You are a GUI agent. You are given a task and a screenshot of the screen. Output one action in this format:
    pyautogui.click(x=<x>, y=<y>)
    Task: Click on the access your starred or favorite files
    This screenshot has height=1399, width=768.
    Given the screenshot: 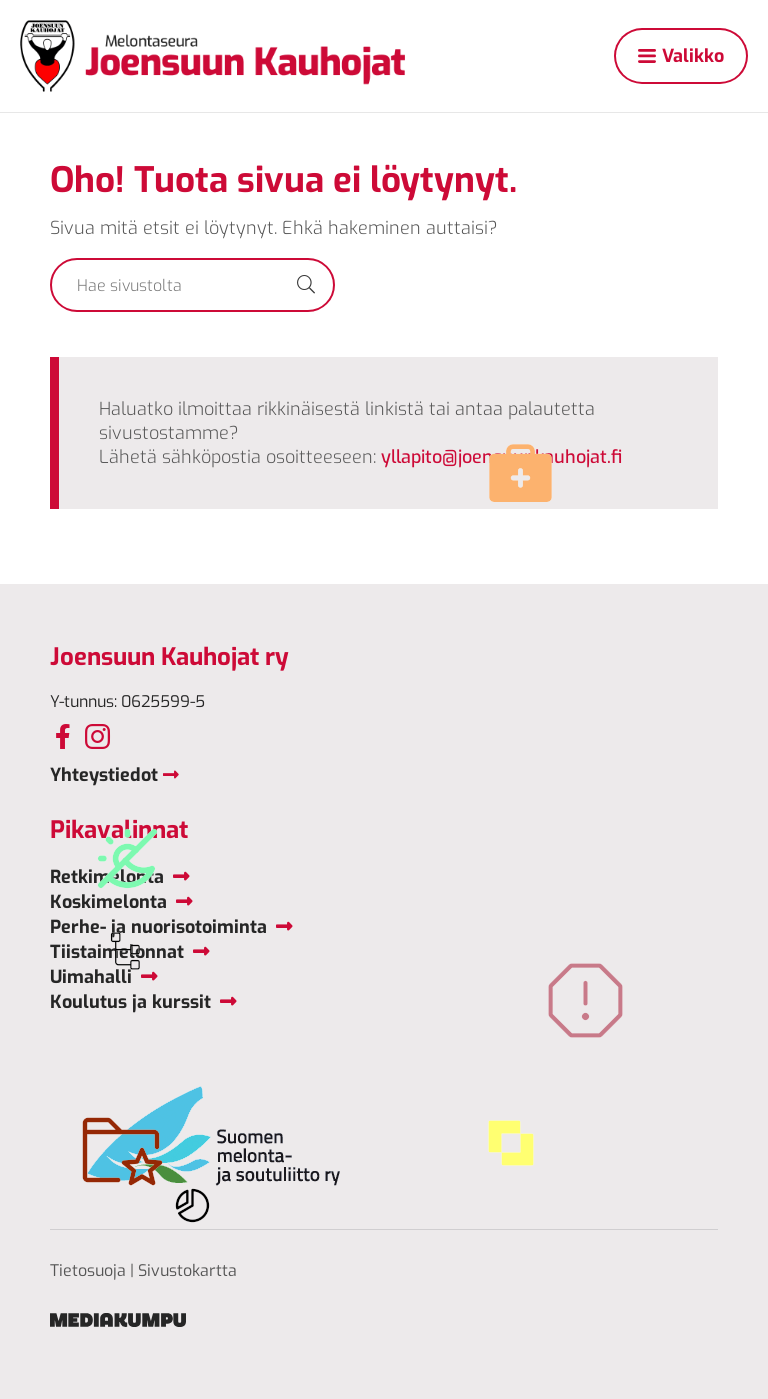 What is the action you would take?
    pyautogui.click(x=121, y=1150)
    